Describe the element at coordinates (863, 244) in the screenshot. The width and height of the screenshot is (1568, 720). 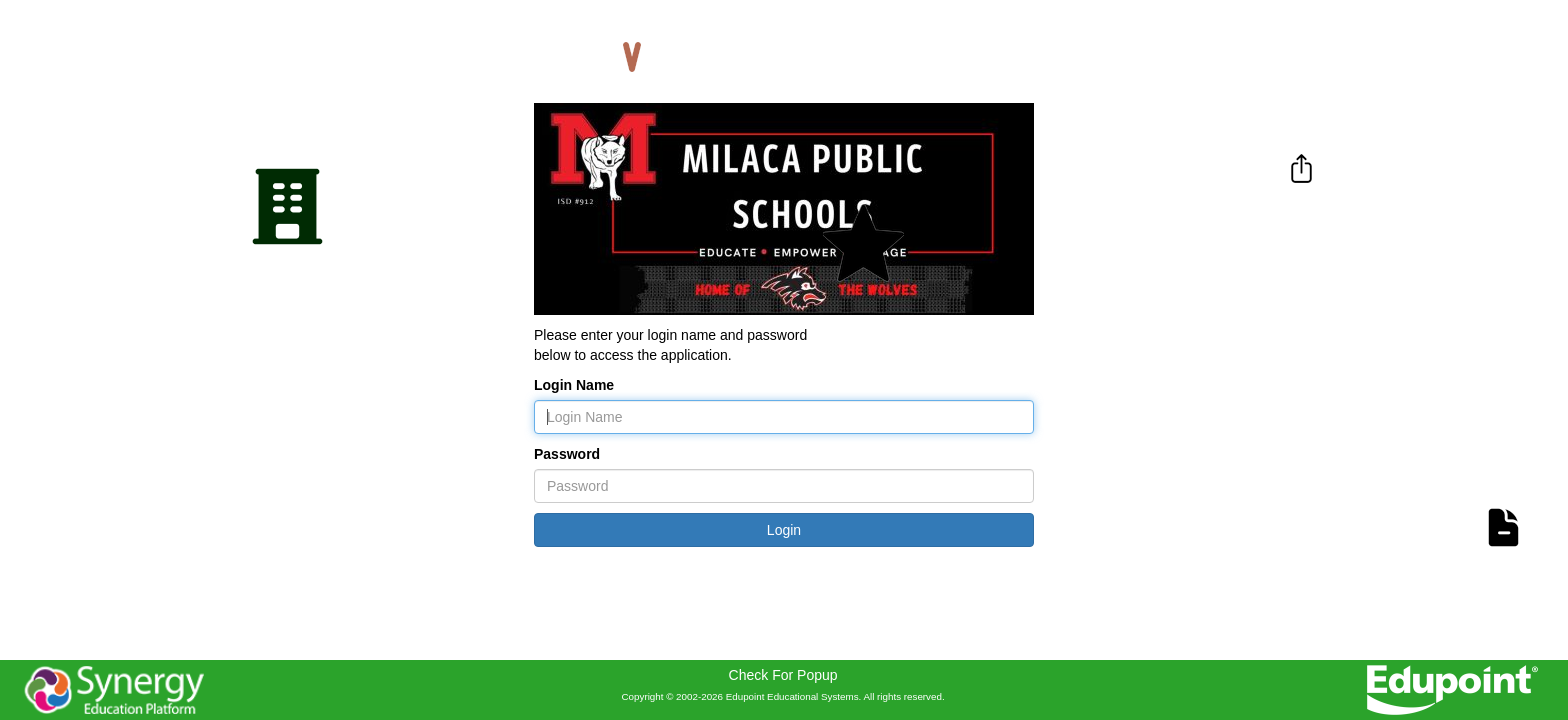
I see `add item to favorites` at that location.